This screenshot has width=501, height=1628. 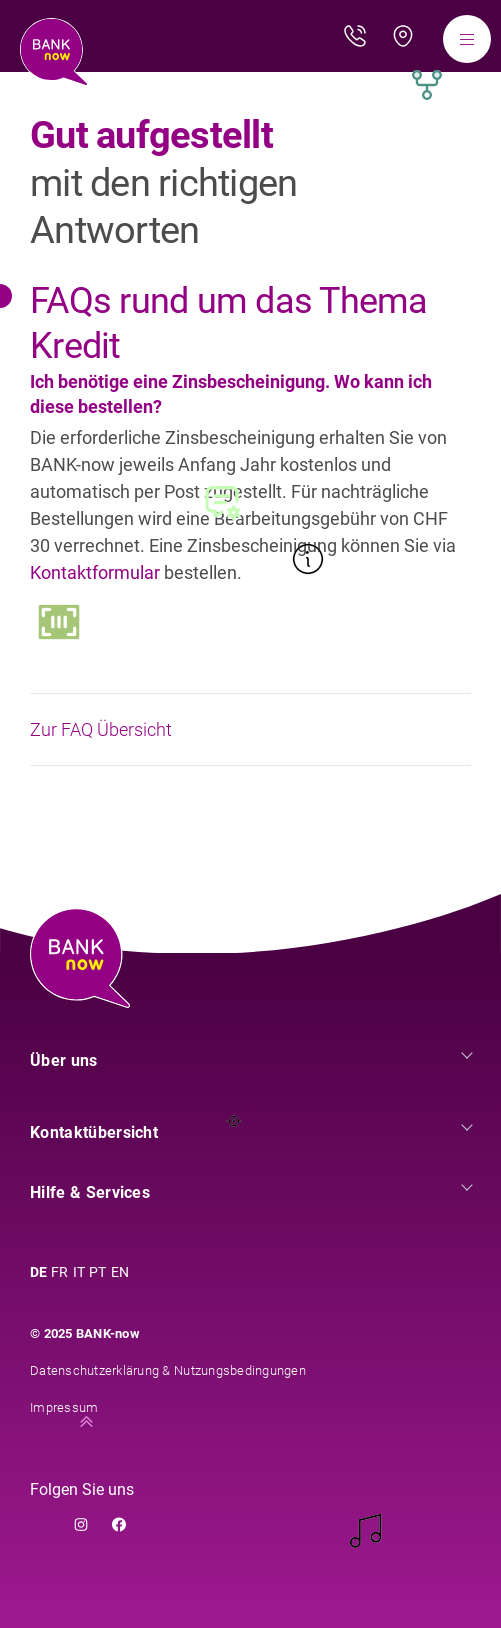 I want to click on scroll to top of page, so click(x=86, y=1421).